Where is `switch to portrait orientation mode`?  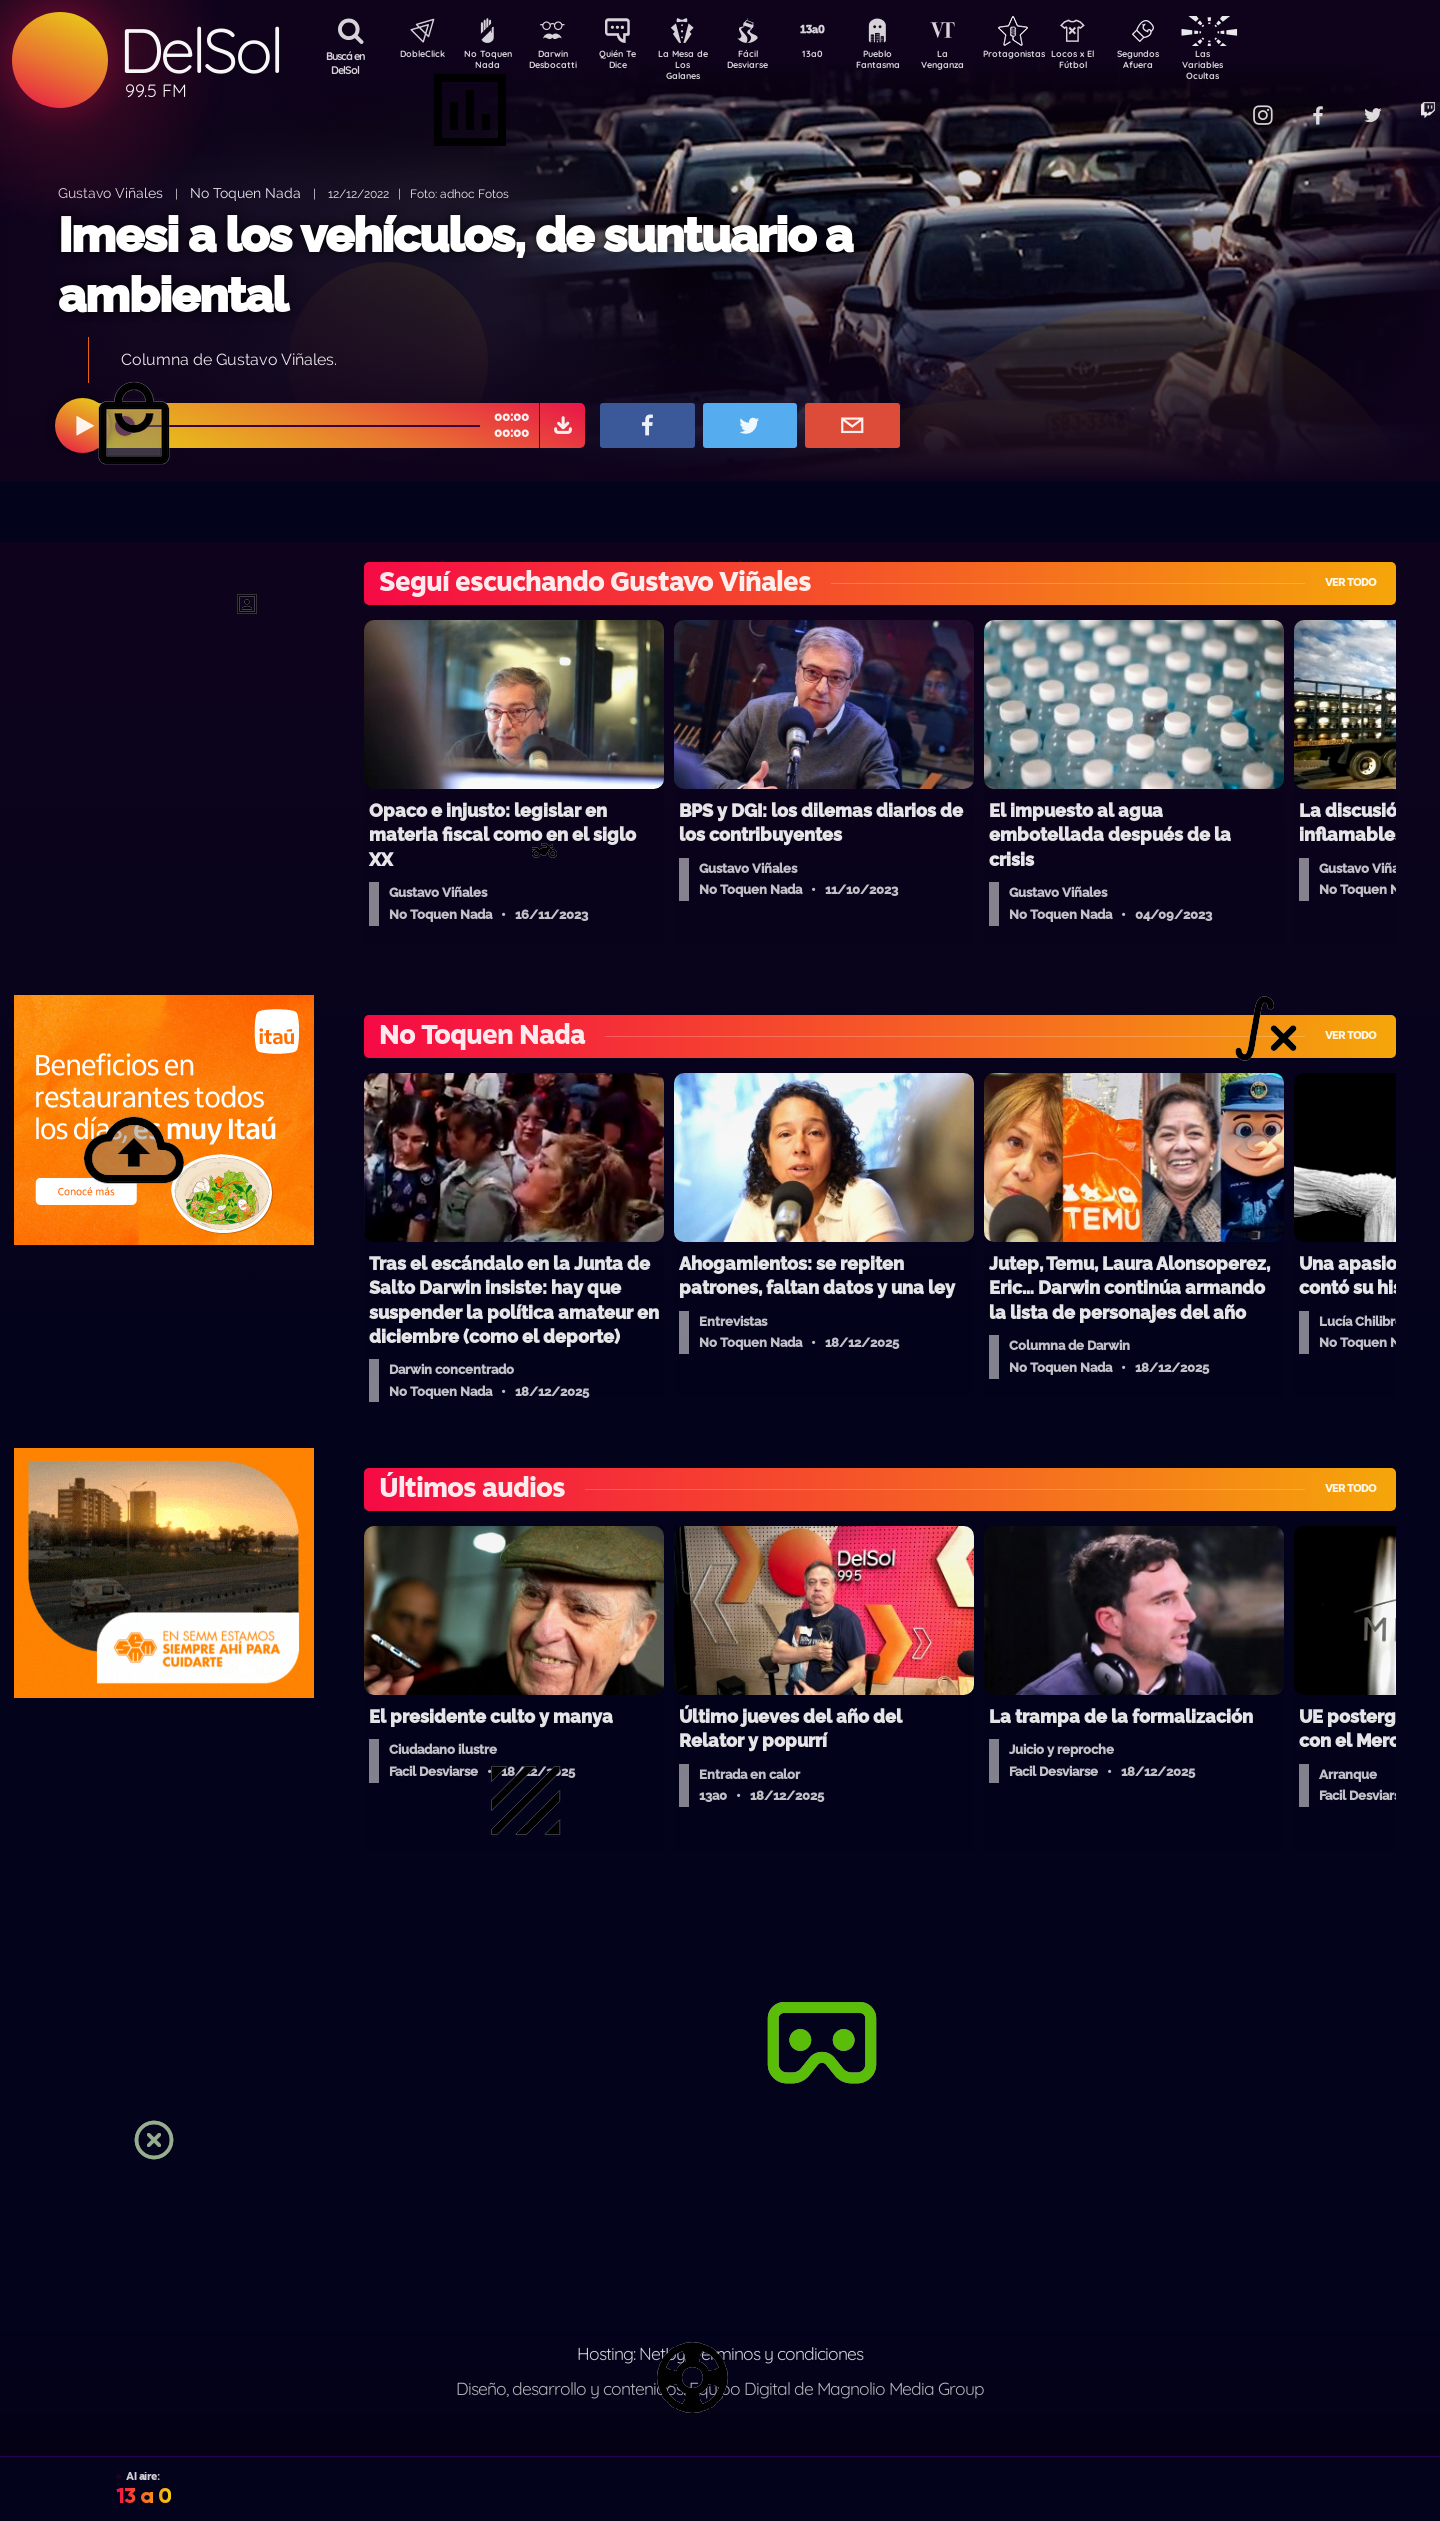 switch to portrait orientation mode is located at coordinates (247, 604).